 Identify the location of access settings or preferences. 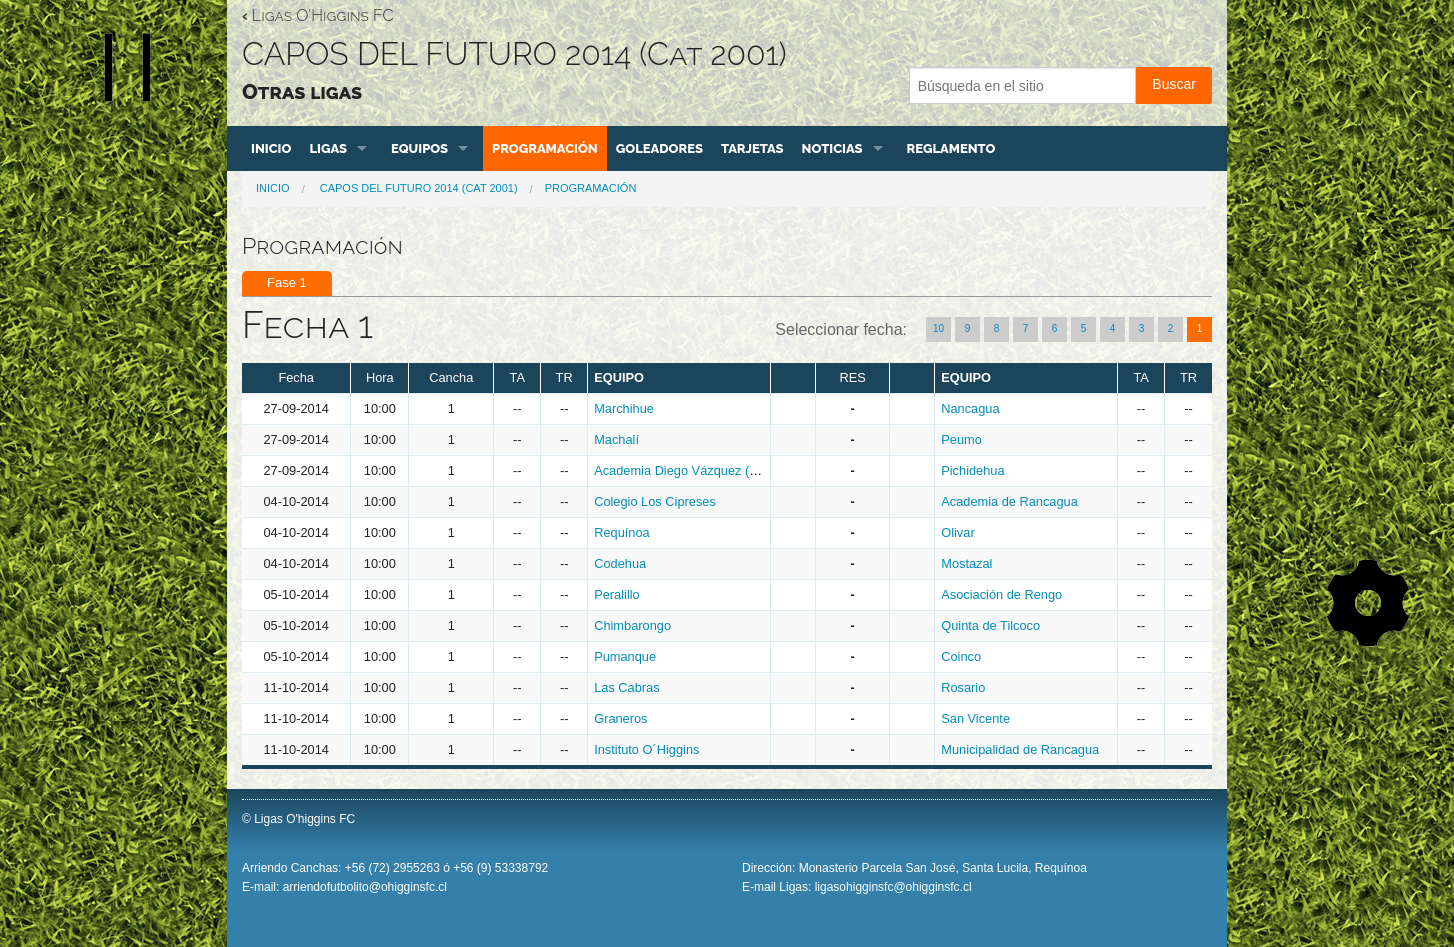
(1368, 603).